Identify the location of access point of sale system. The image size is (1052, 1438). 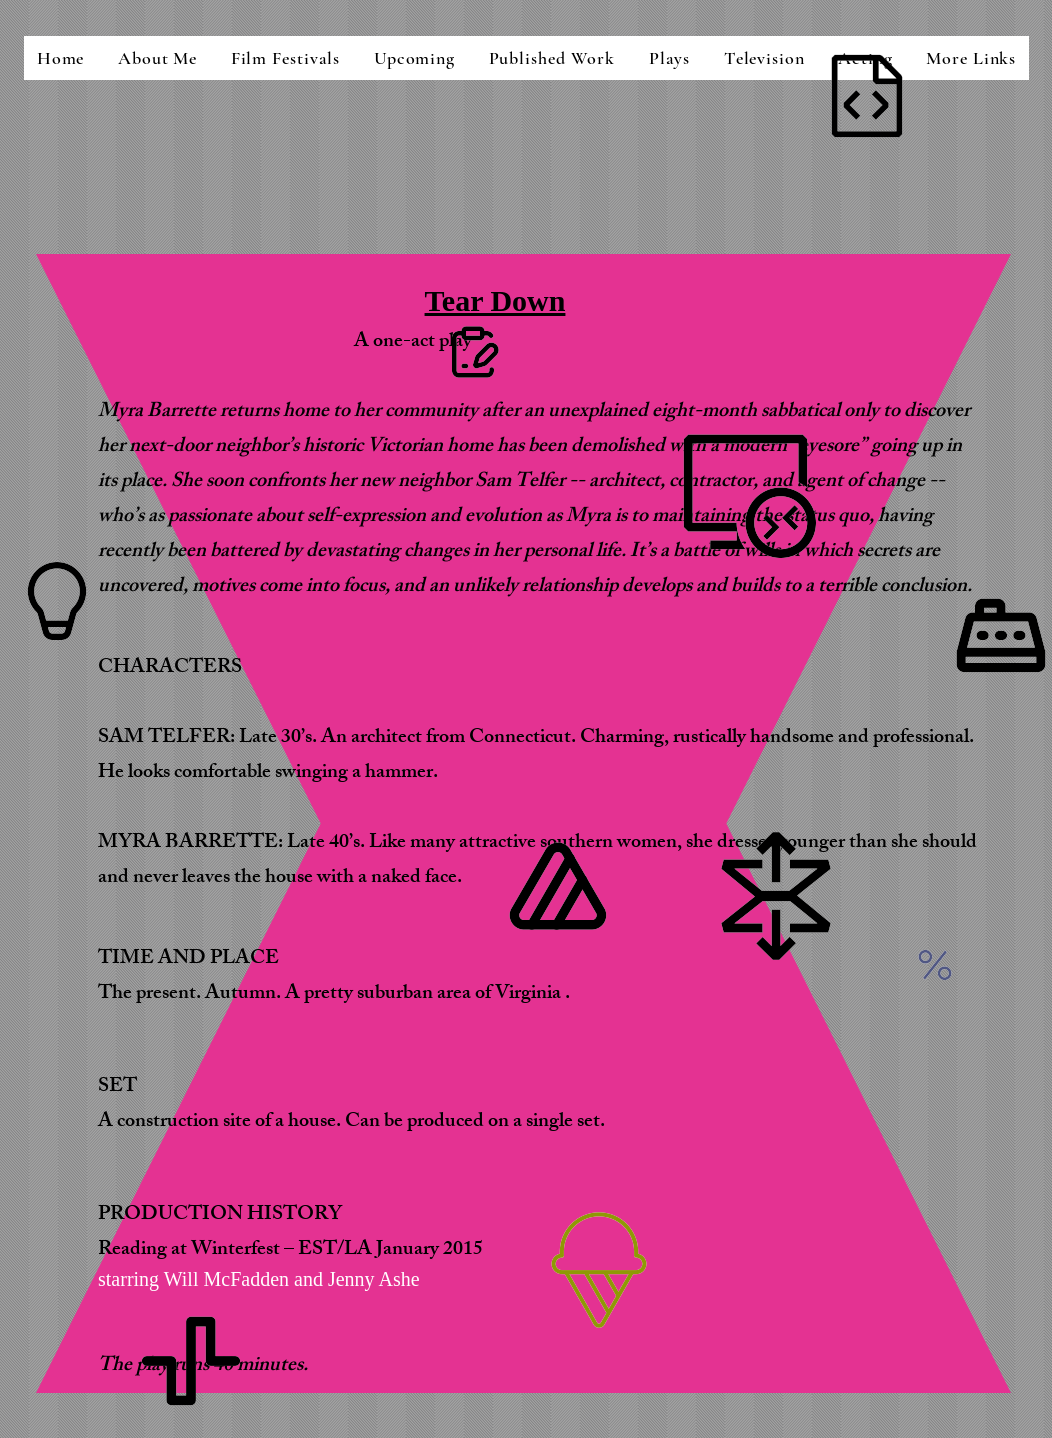
(1001, 640).